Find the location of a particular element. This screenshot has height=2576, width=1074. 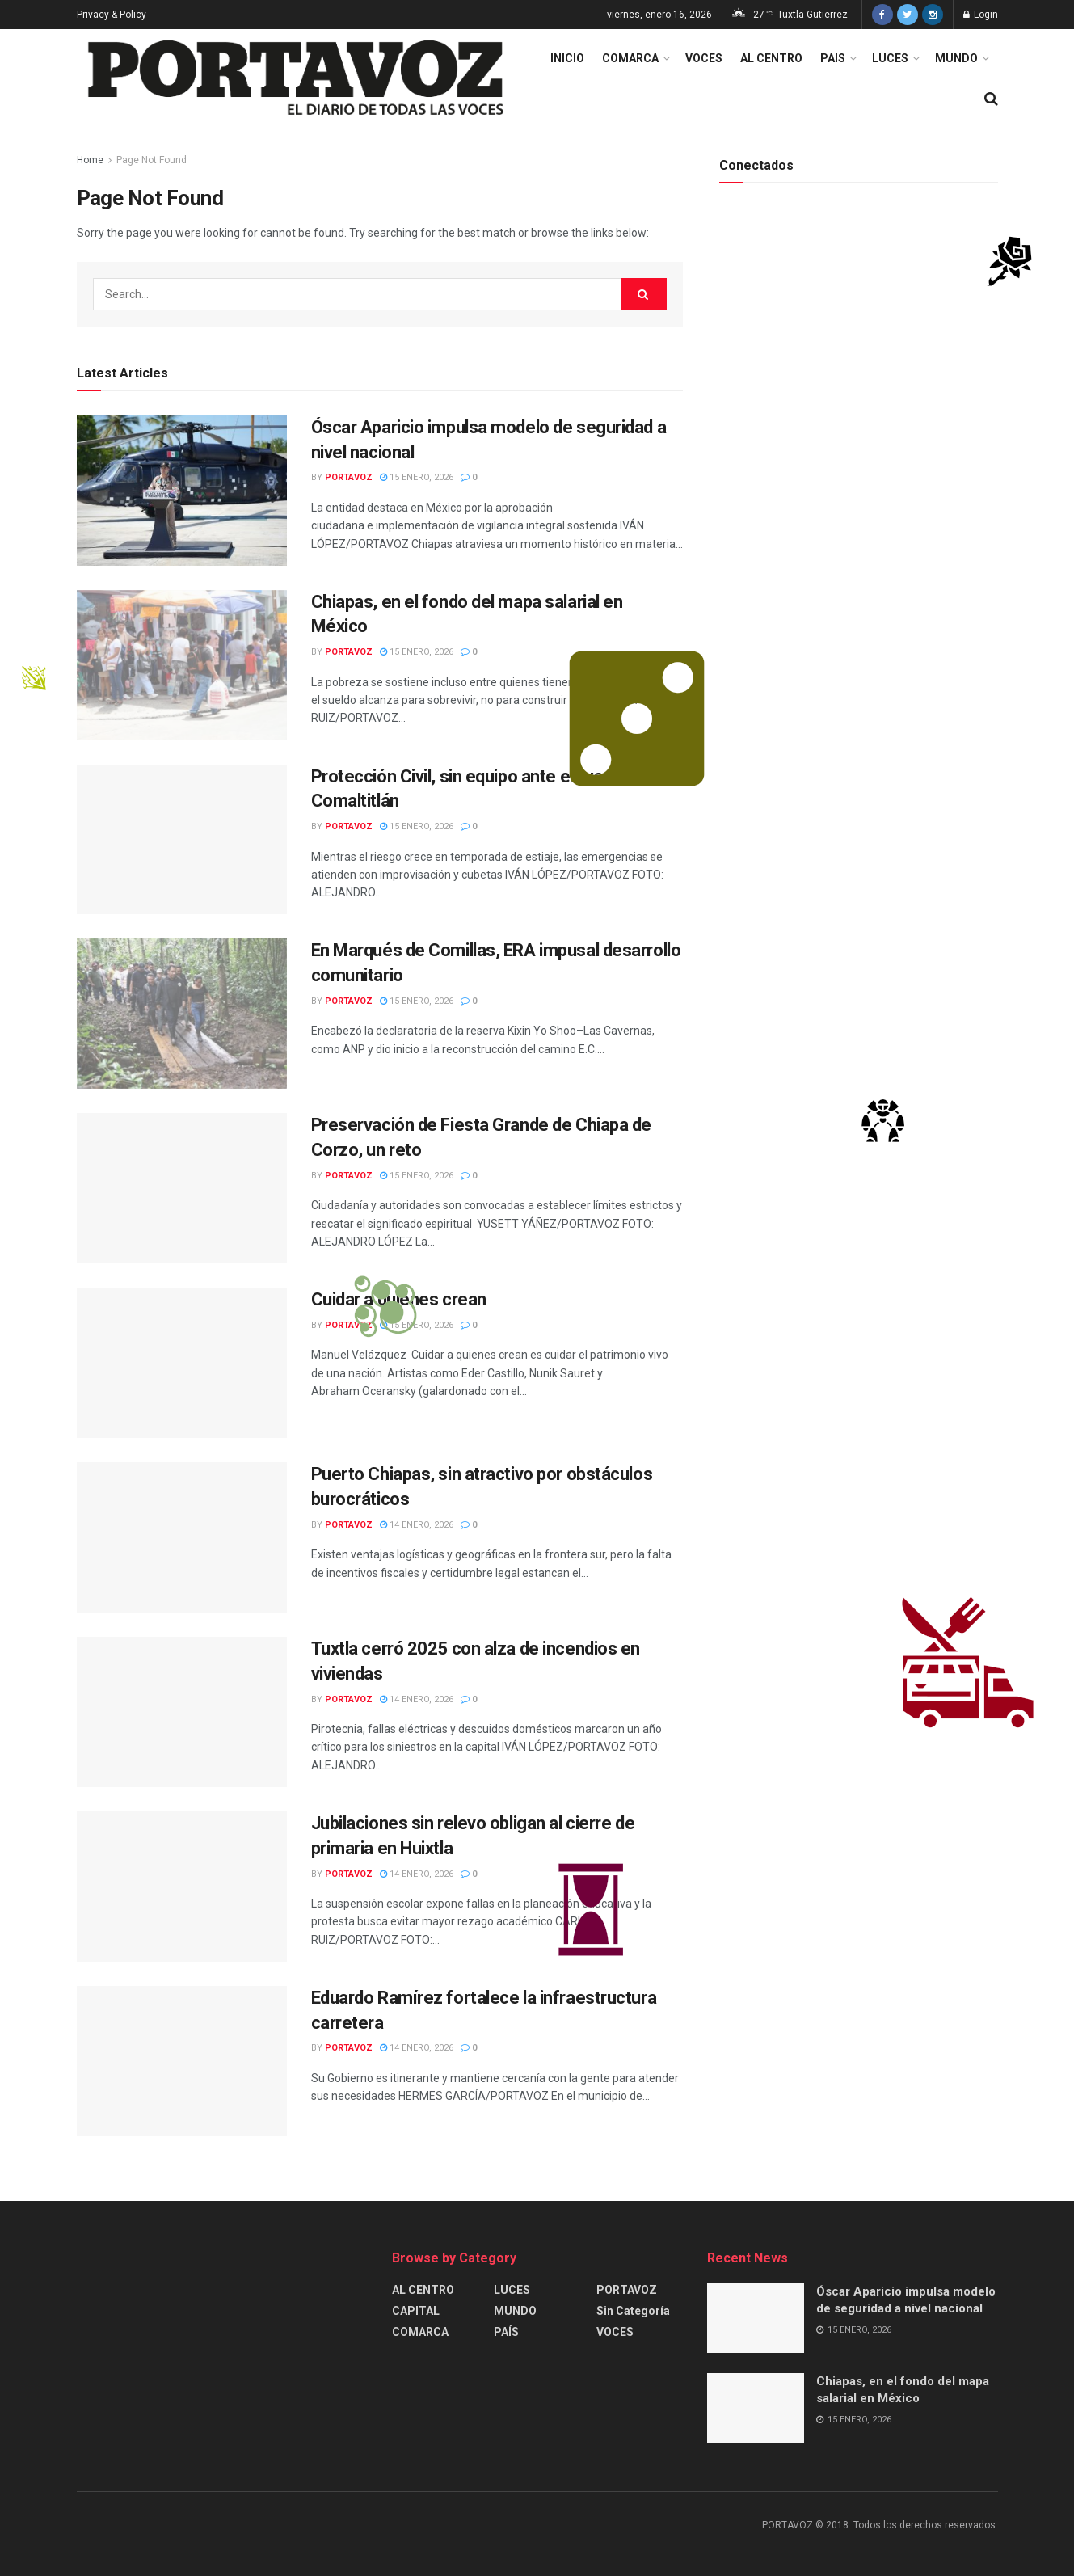

access robot or automaton character is located at coordinates (882, 1120).